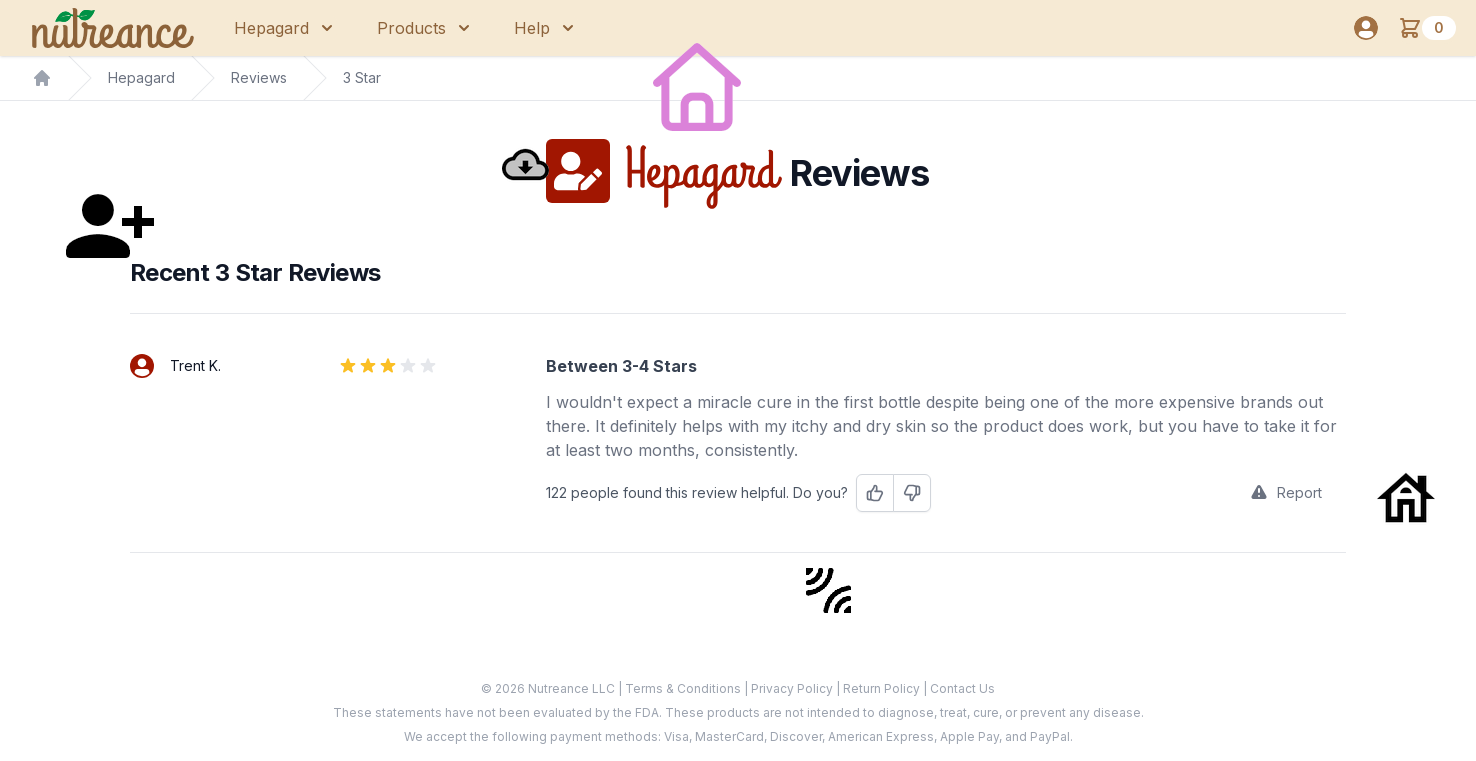 The width and height of the screenshot is (1476, 761). What do you see at coordinates (697, 87) in the screenshot?
I see `navigate to home screen` at bounding box center [697, 87].